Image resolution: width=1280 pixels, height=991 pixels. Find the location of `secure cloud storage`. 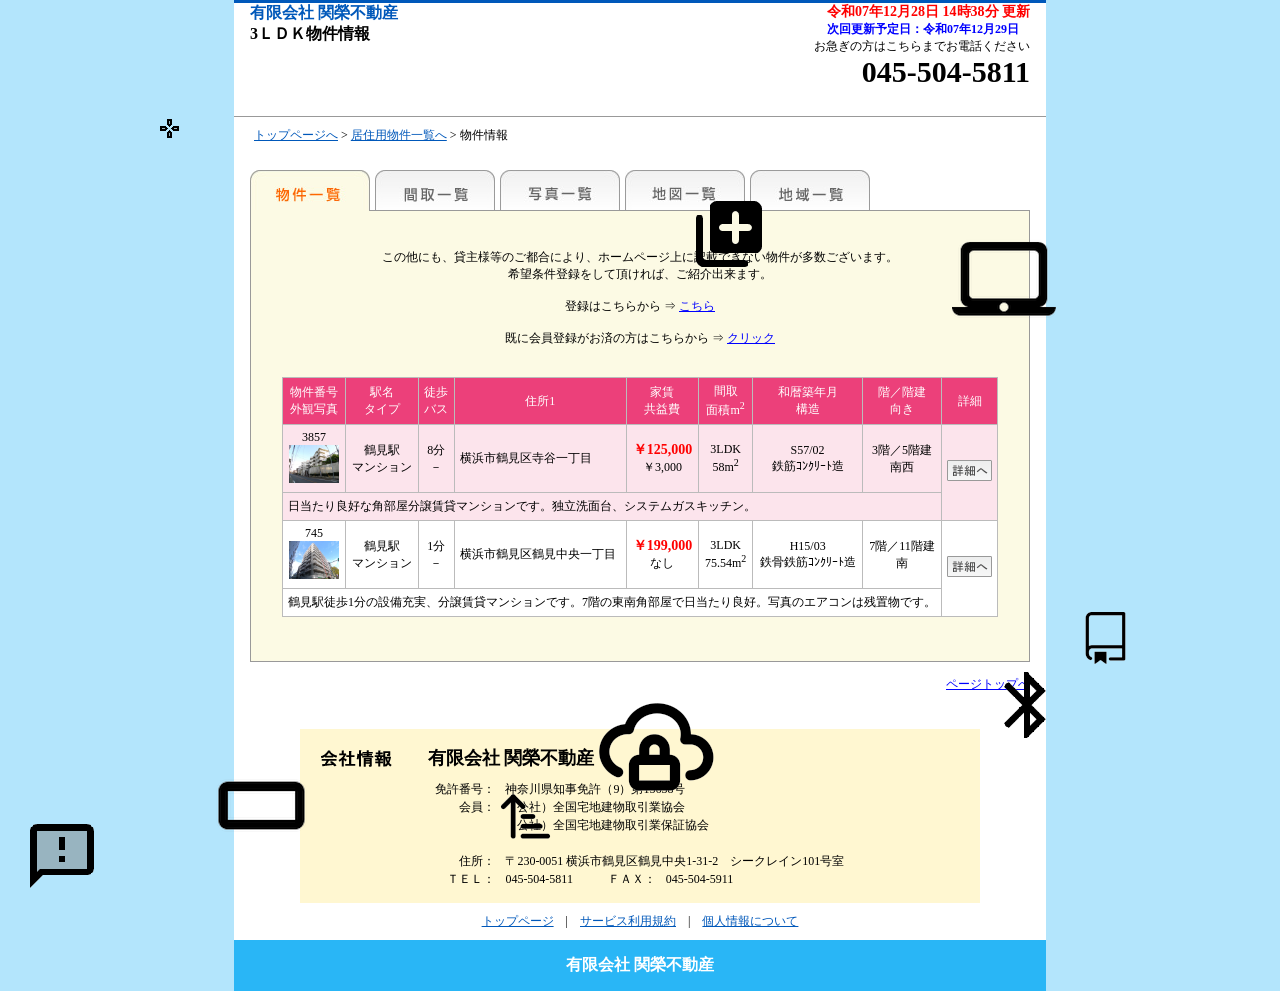

secure cloud storage is located at coordinates (654, 744).